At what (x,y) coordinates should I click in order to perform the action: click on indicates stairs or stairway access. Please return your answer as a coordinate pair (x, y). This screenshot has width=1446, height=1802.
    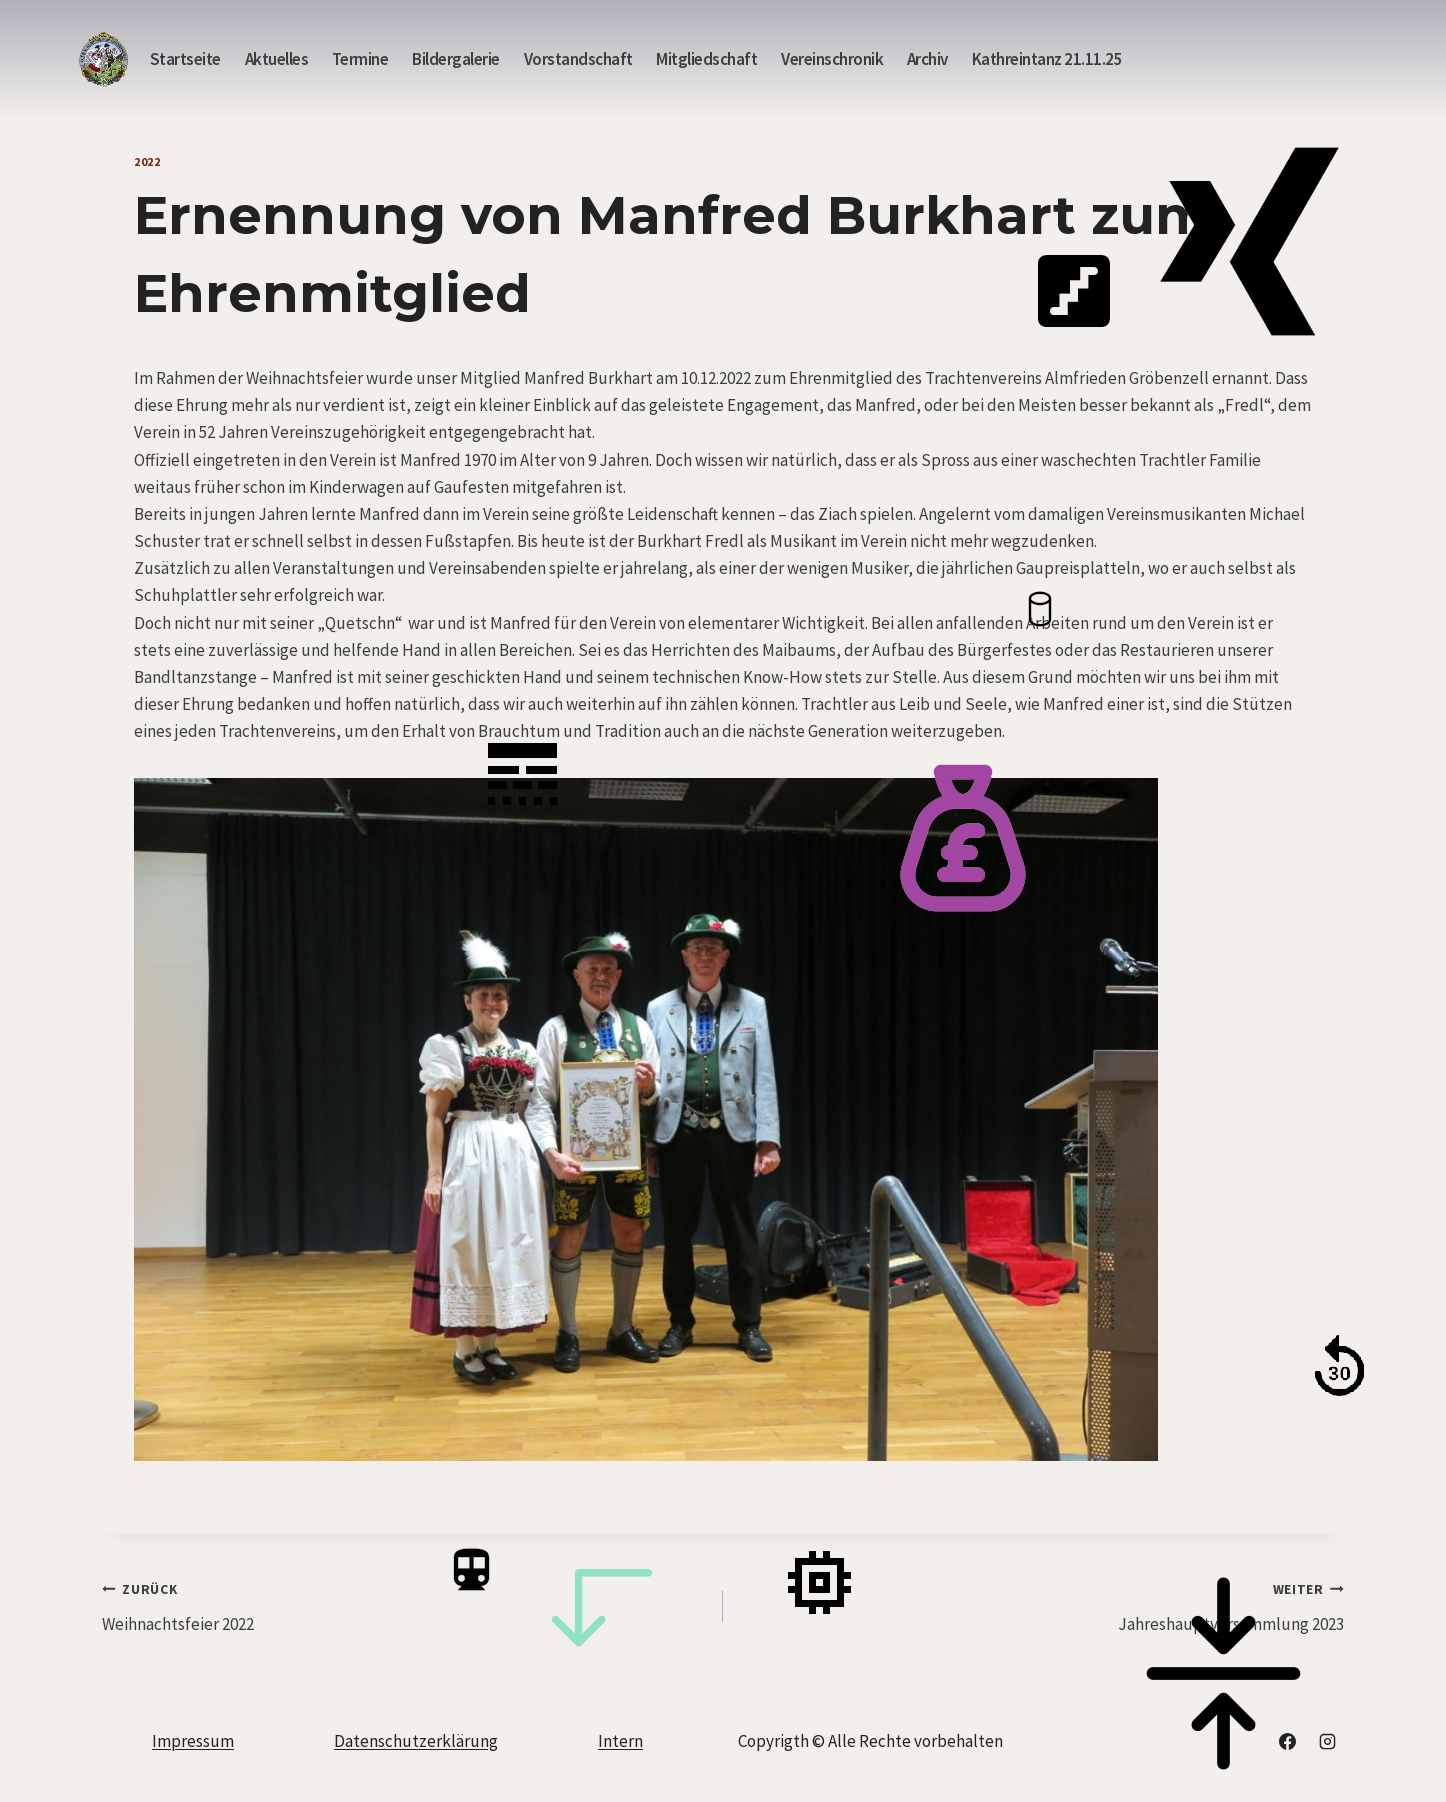
    Looking at the image, I should click on (1074, 291).